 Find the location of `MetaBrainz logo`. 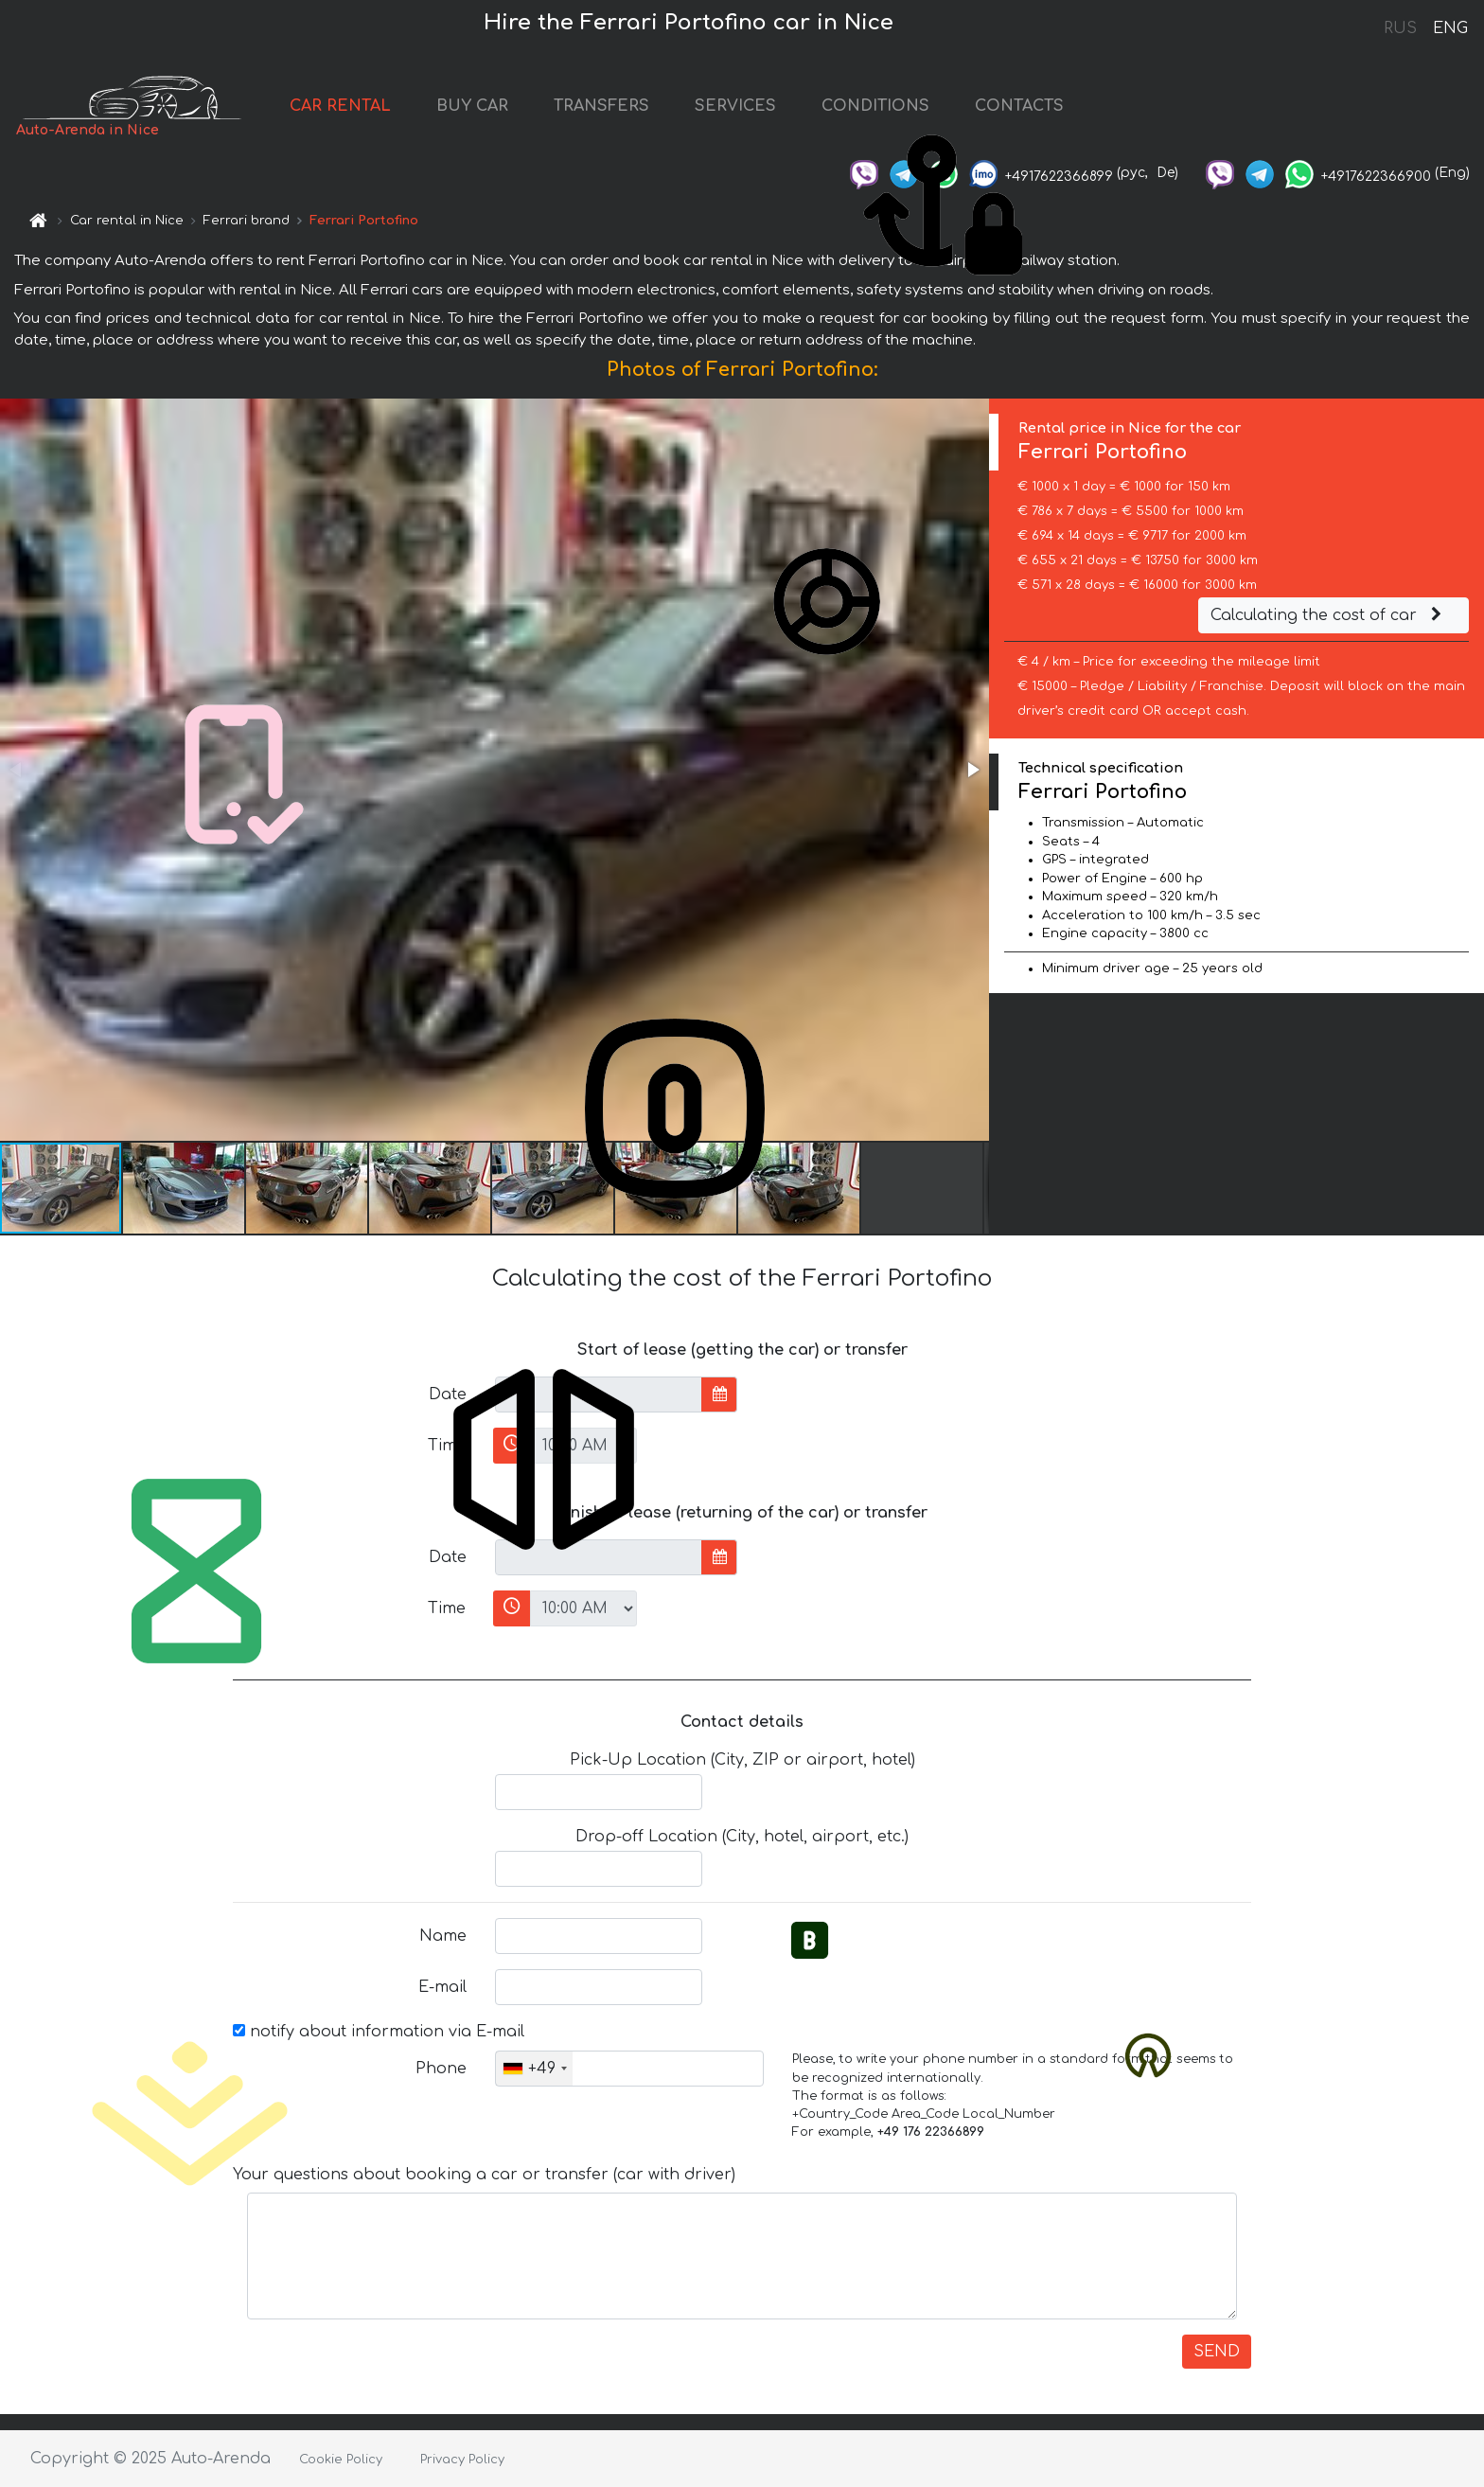

MetaBrainz logo is located at coordinates (543, 1459).